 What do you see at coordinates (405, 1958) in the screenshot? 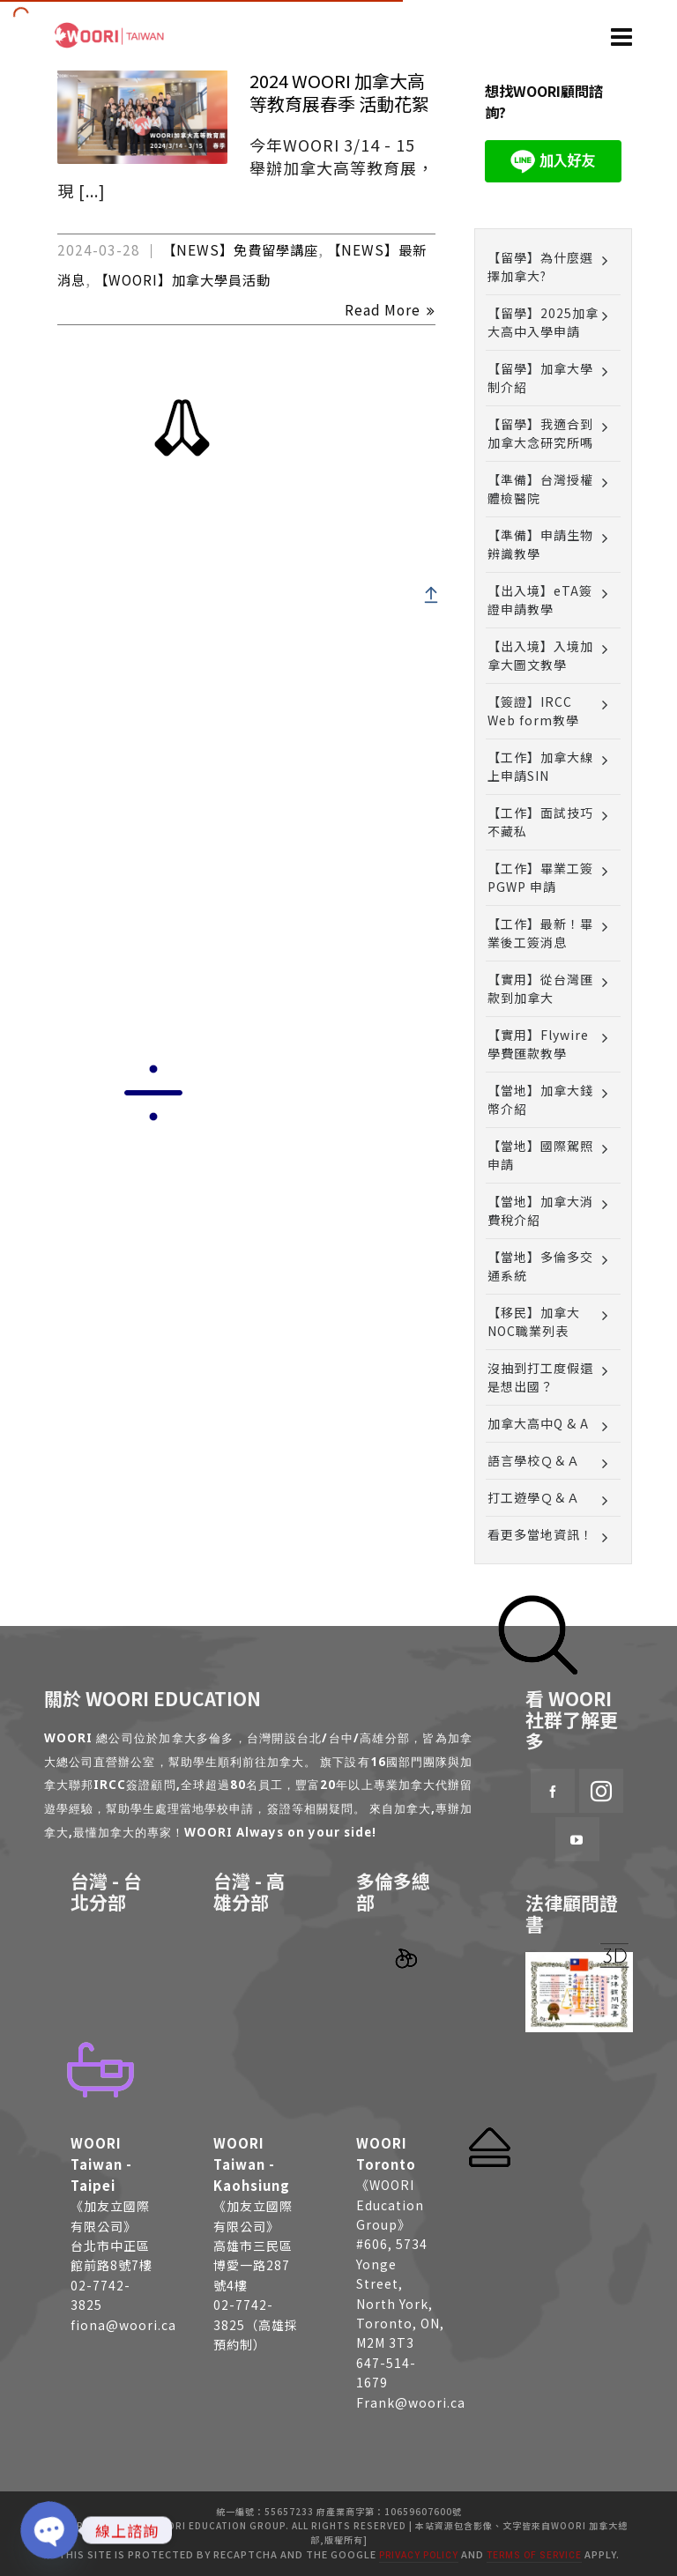
I see `indicates fruit or produce category` at bounding box center [405, 1958].